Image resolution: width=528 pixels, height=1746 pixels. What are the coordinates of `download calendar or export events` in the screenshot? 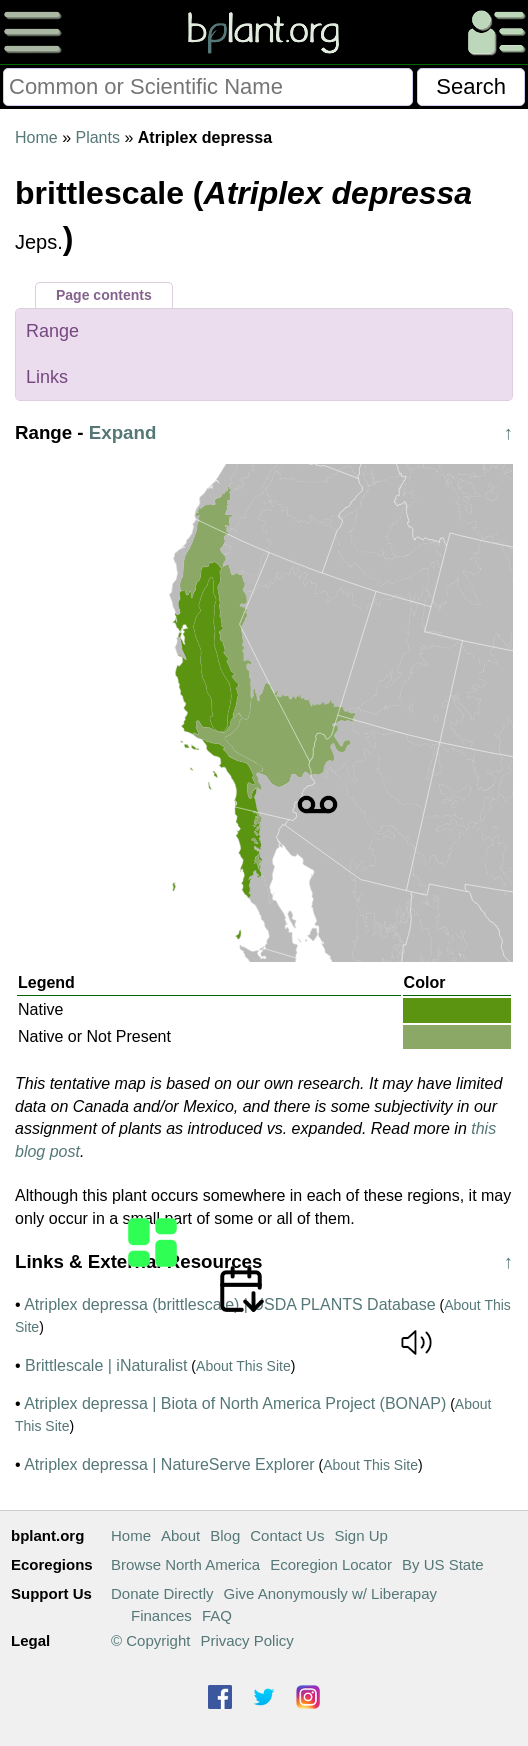 It's located at (241, 1289).